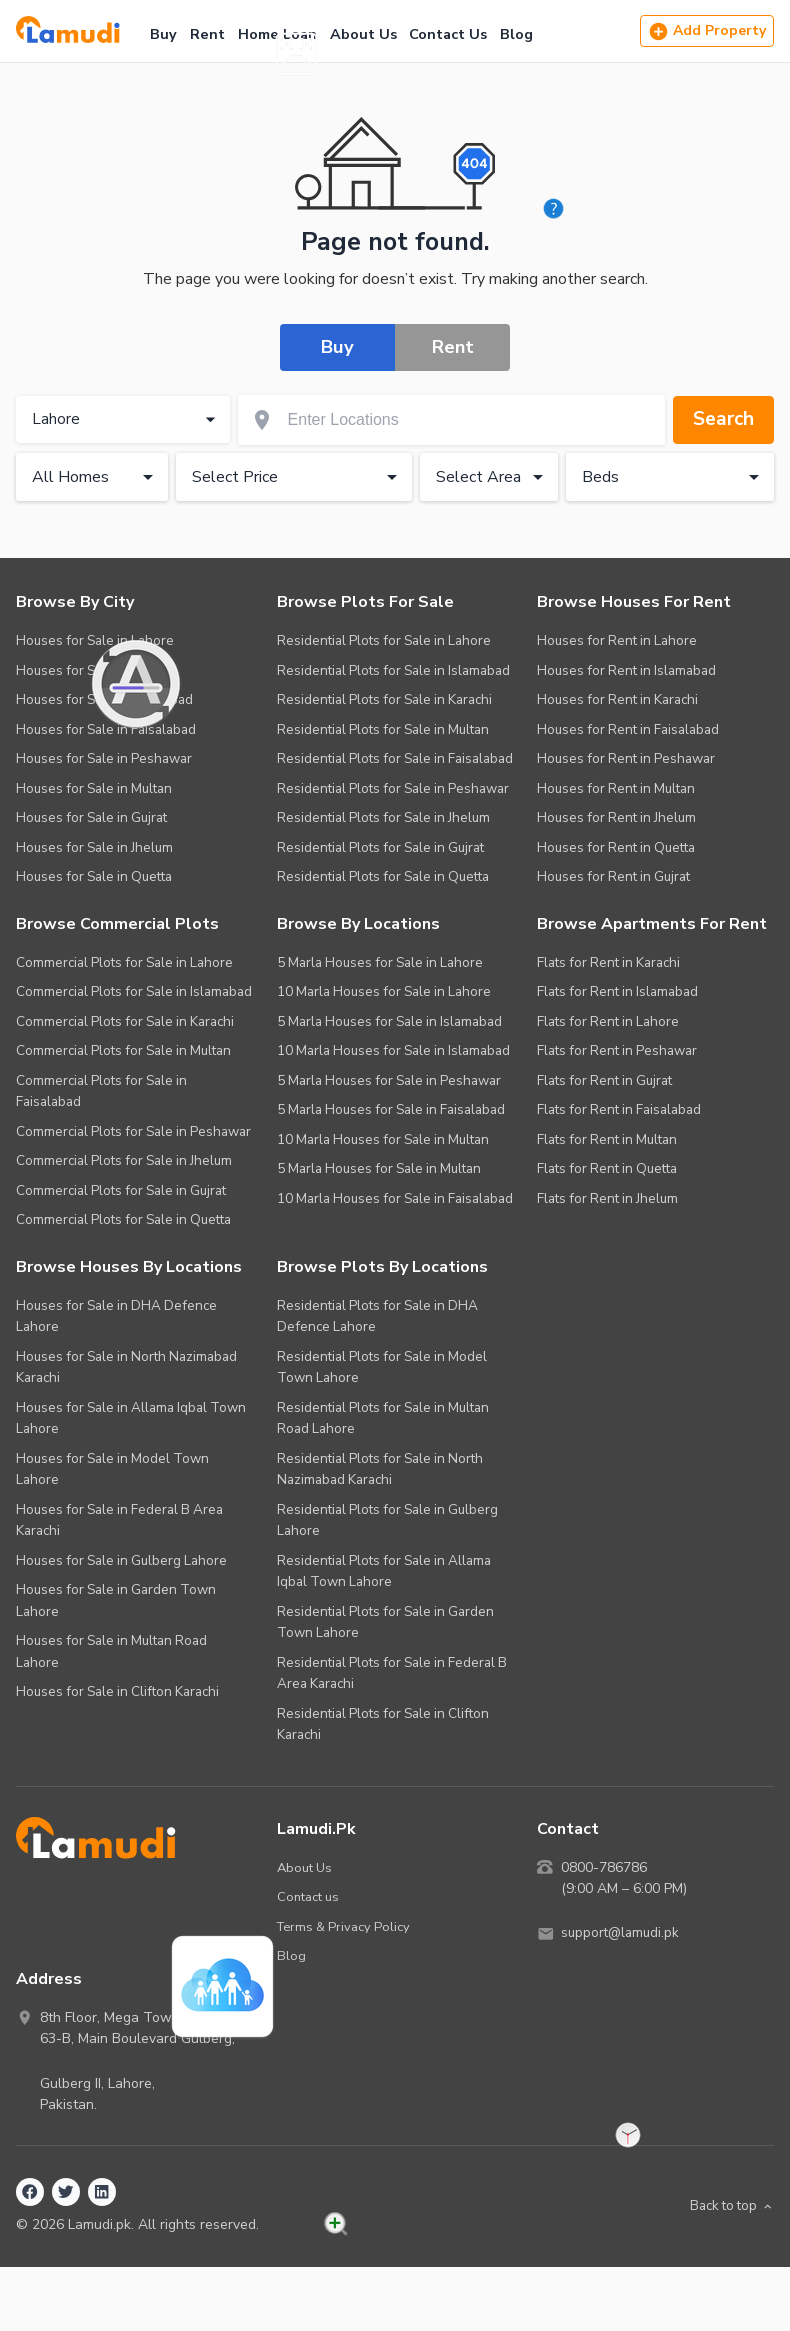 This screenshot has width=790, height=2331. I want to click on system crash or error report notification, so click(296, 53).